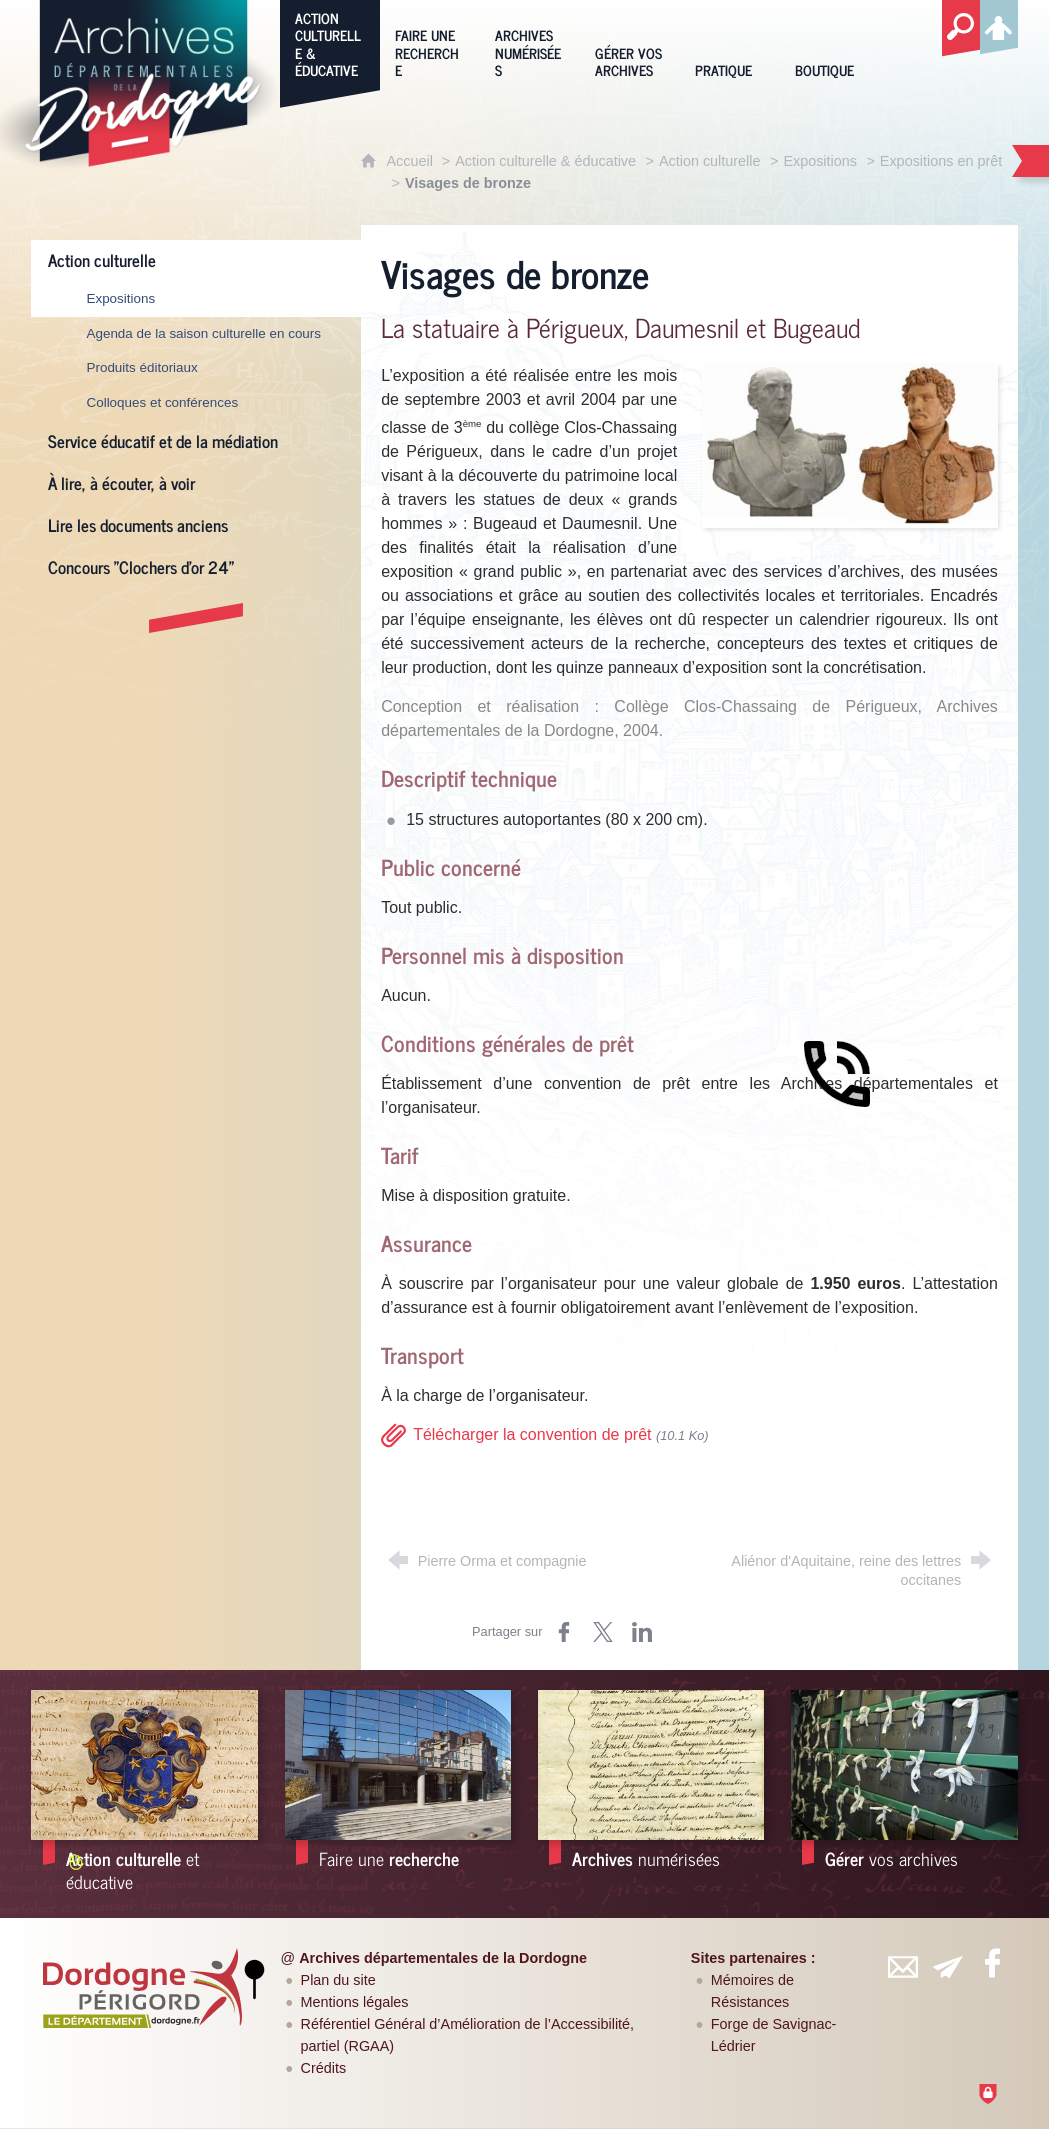 The width and height of the screenshot is (1049, 2129). I want to click on mark a location on the map, so click(254, 1979).